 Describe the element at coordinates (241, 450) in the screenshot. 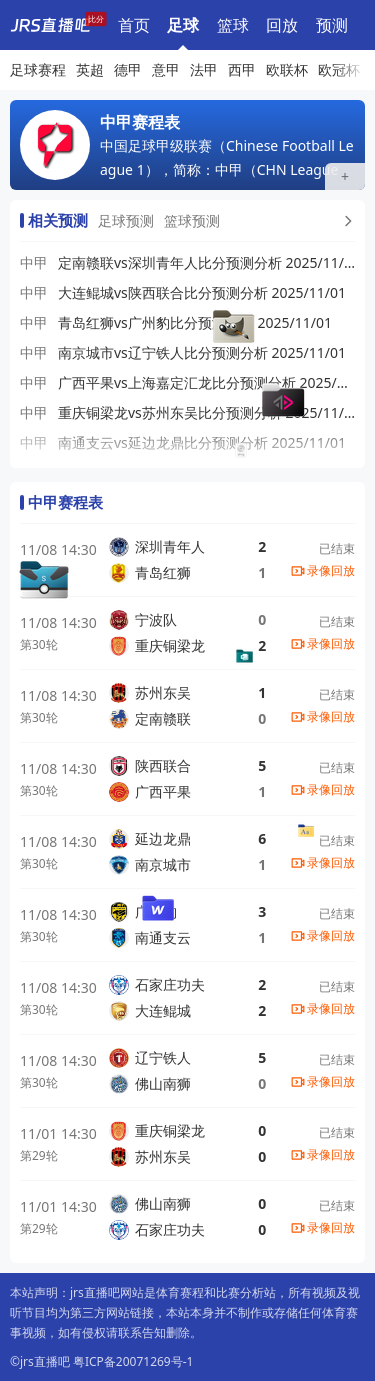

I see `apple disk image file (.dmg)` at that location.